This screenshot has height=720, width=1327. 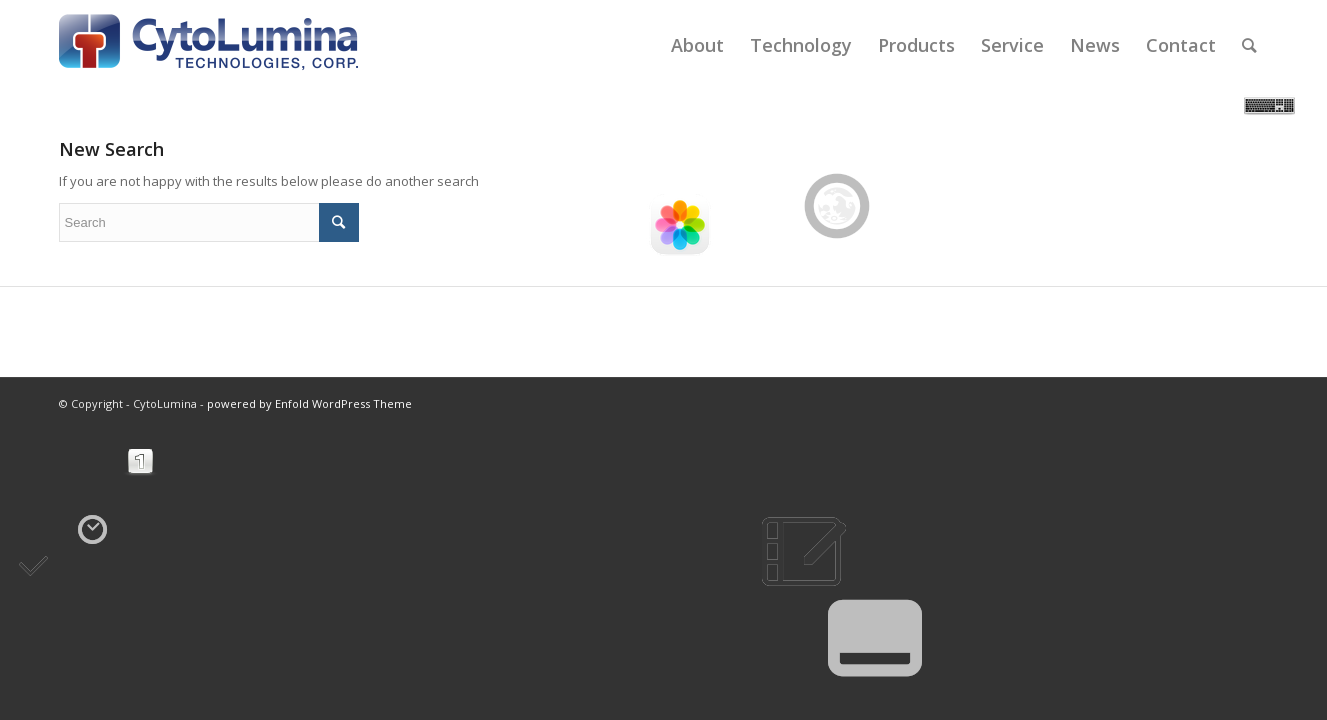 What do you see at coordinates (33, 566) in the screenshot?
I see `mark a task as complete` at bounding box center [33, 566].